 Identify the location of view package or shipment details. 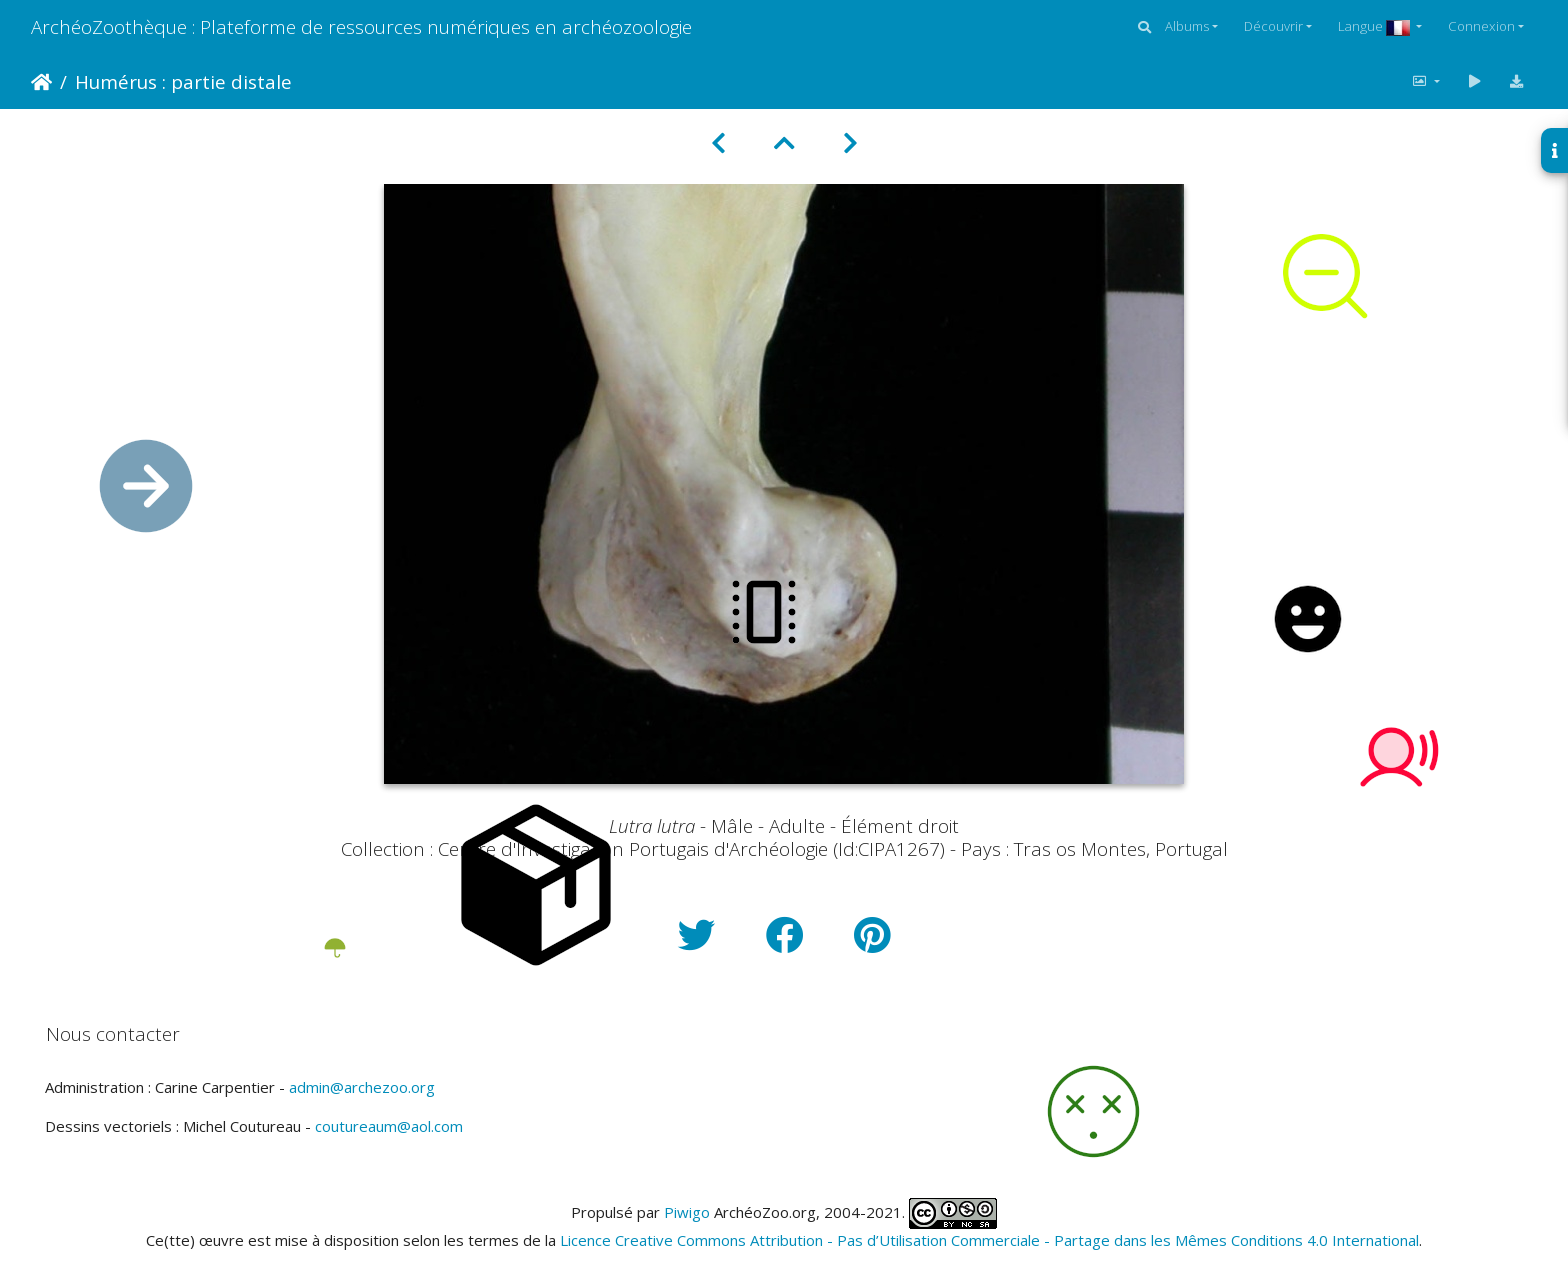
(536, 885).